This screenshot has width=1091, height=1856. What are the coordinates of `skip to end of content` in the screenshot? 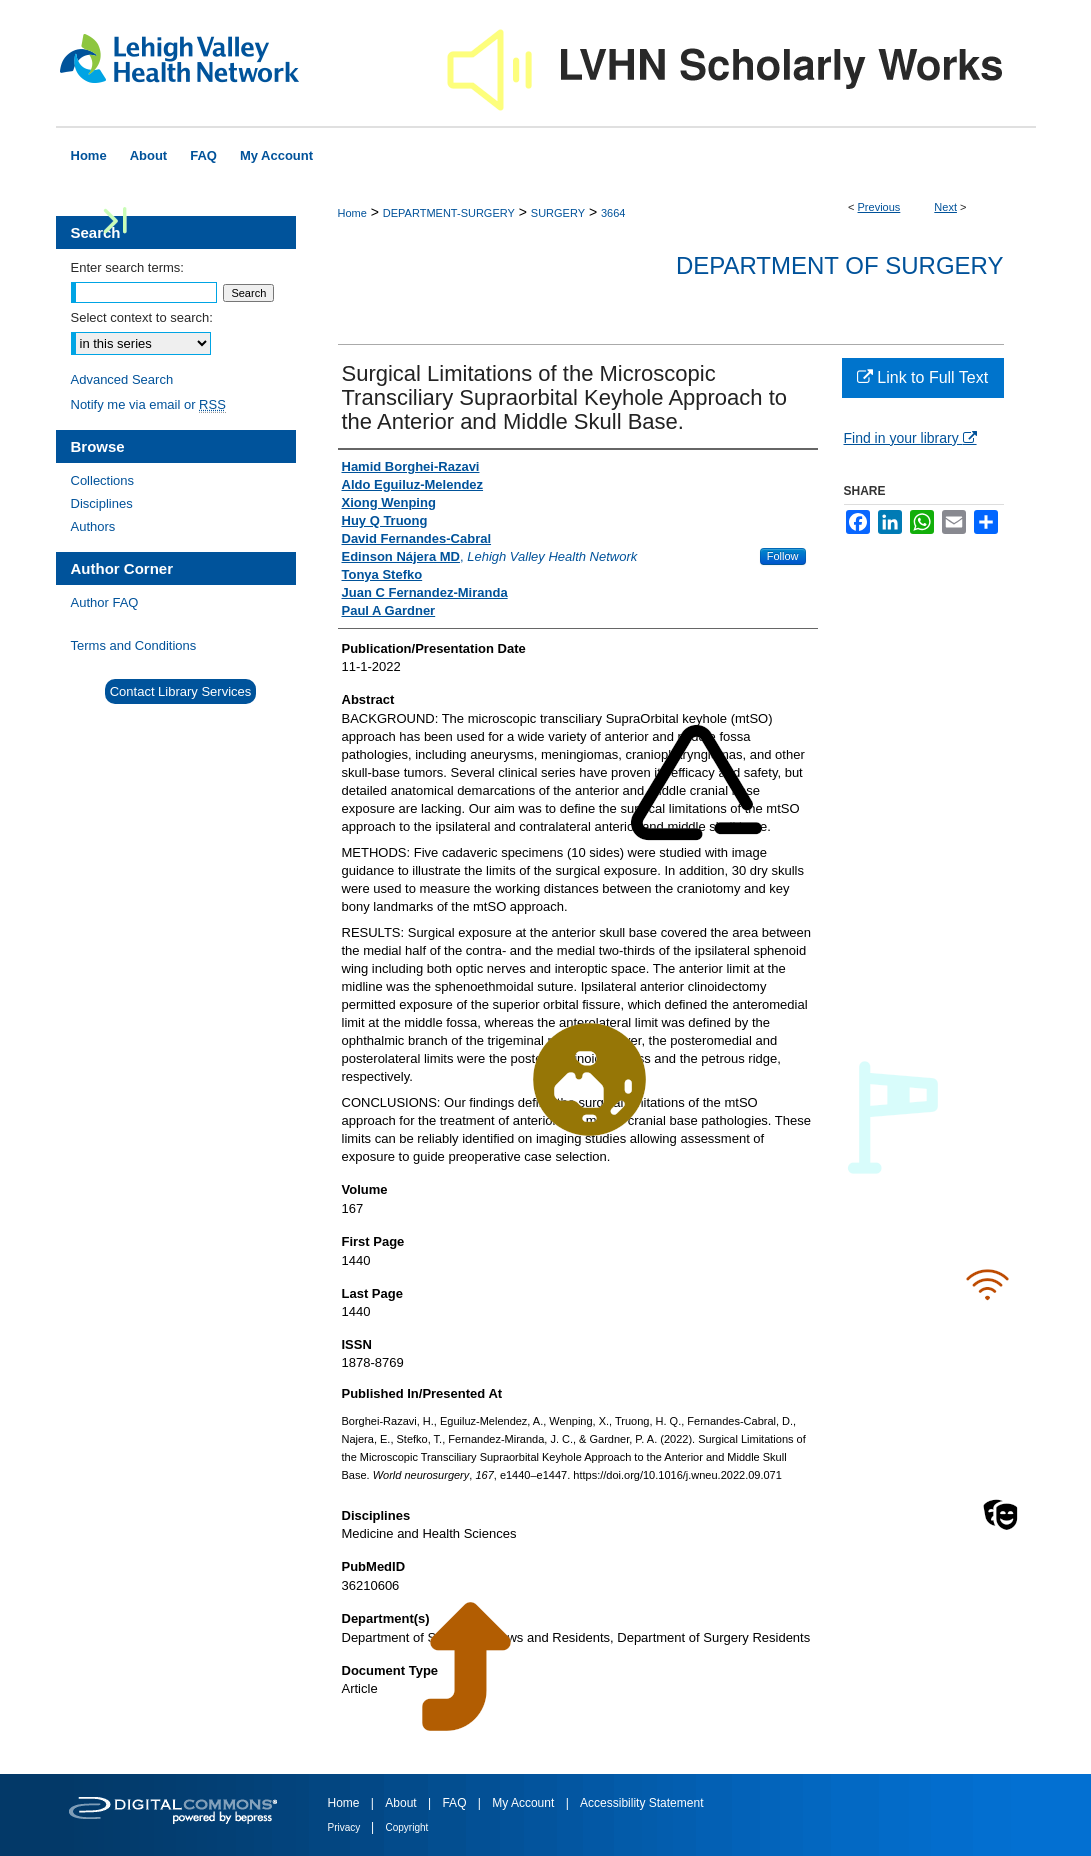 It's located at (116, 221).